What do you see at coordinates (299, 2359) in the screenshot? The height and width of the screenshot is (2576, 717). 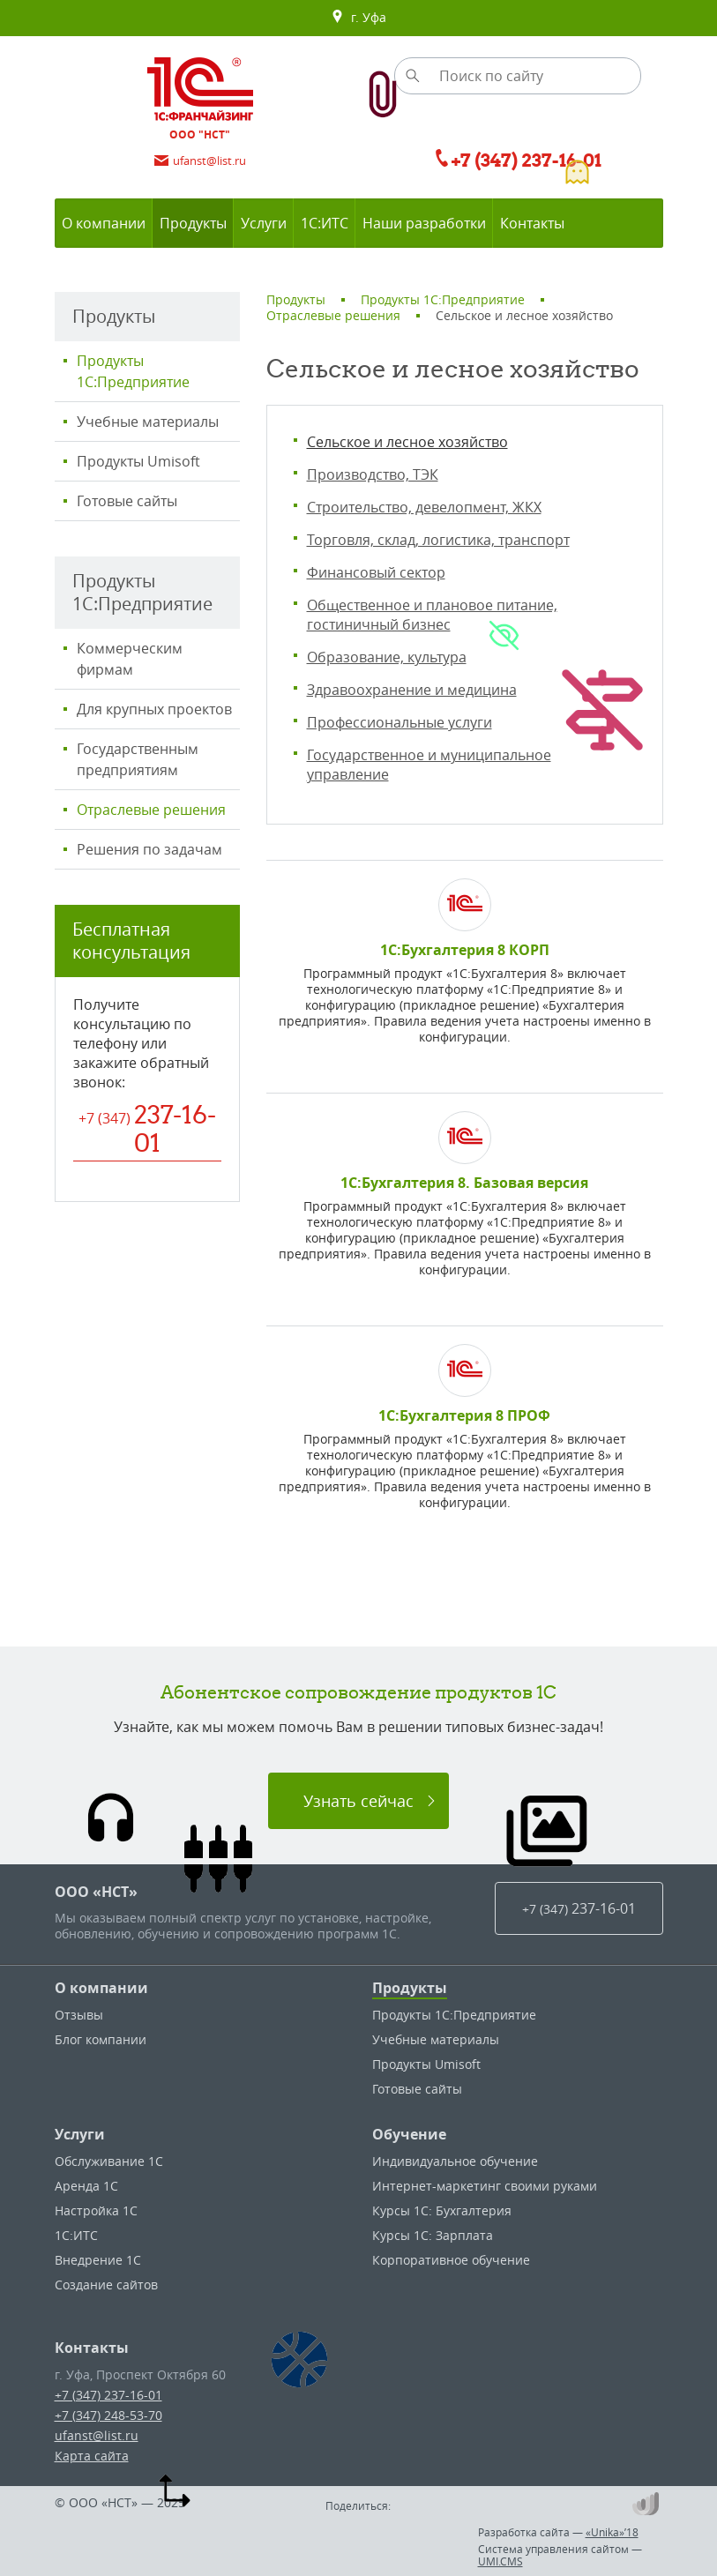 I see `access sports or basketball-related content` at bounding box center [299, 2359].